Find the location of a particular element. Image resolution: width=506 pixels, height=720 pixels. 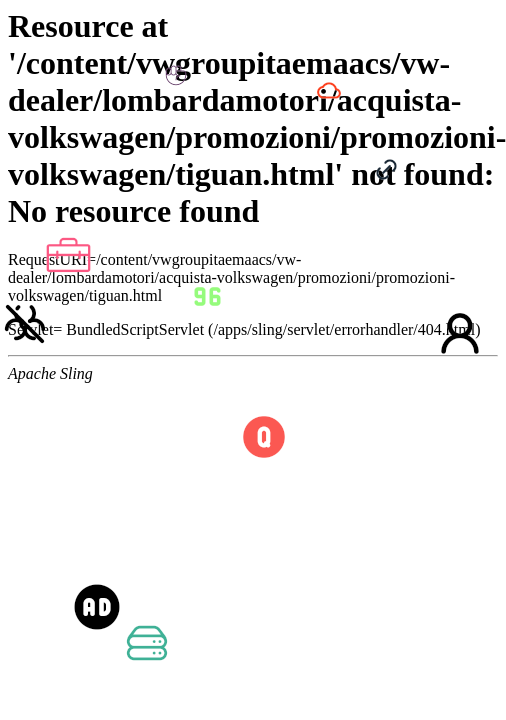

access tools and utilities is located at coordinates (68, 256).